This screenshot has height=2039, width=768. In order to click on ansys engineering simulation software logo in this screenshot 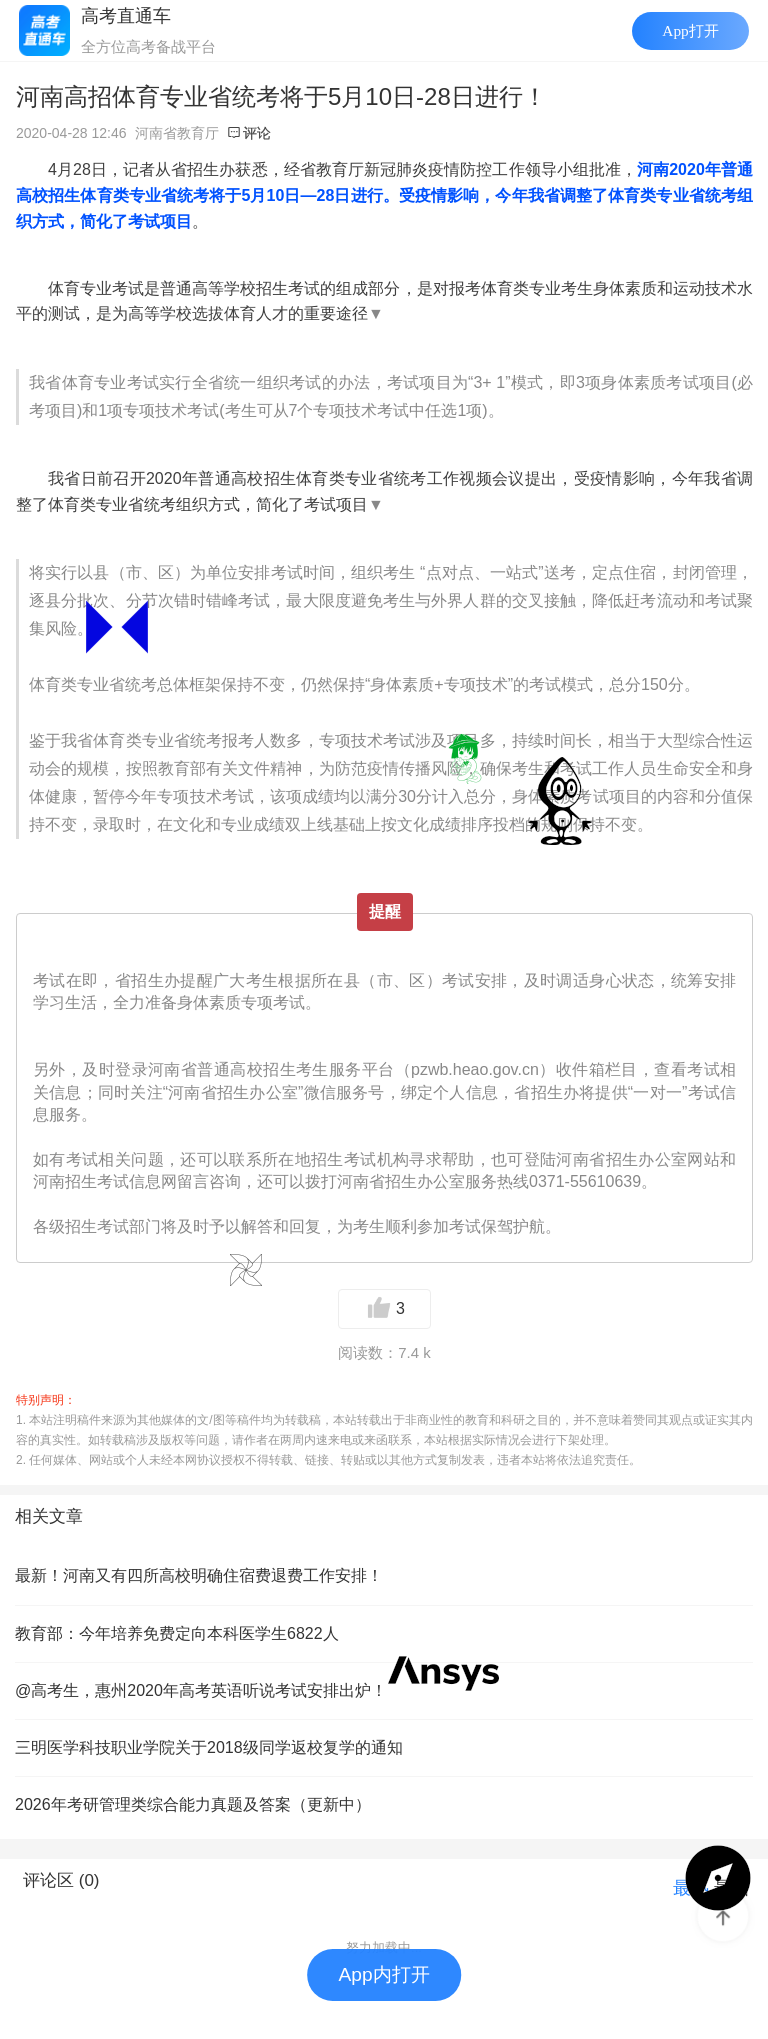, I will do `click(443, 1673)`.